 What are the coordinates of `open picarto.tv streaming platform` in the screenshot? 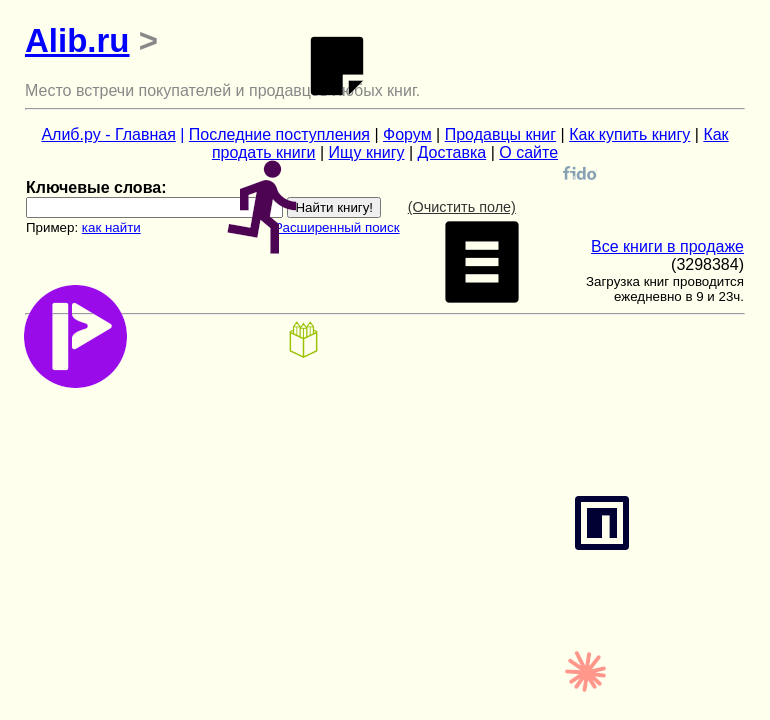 It's located at (75, 336).